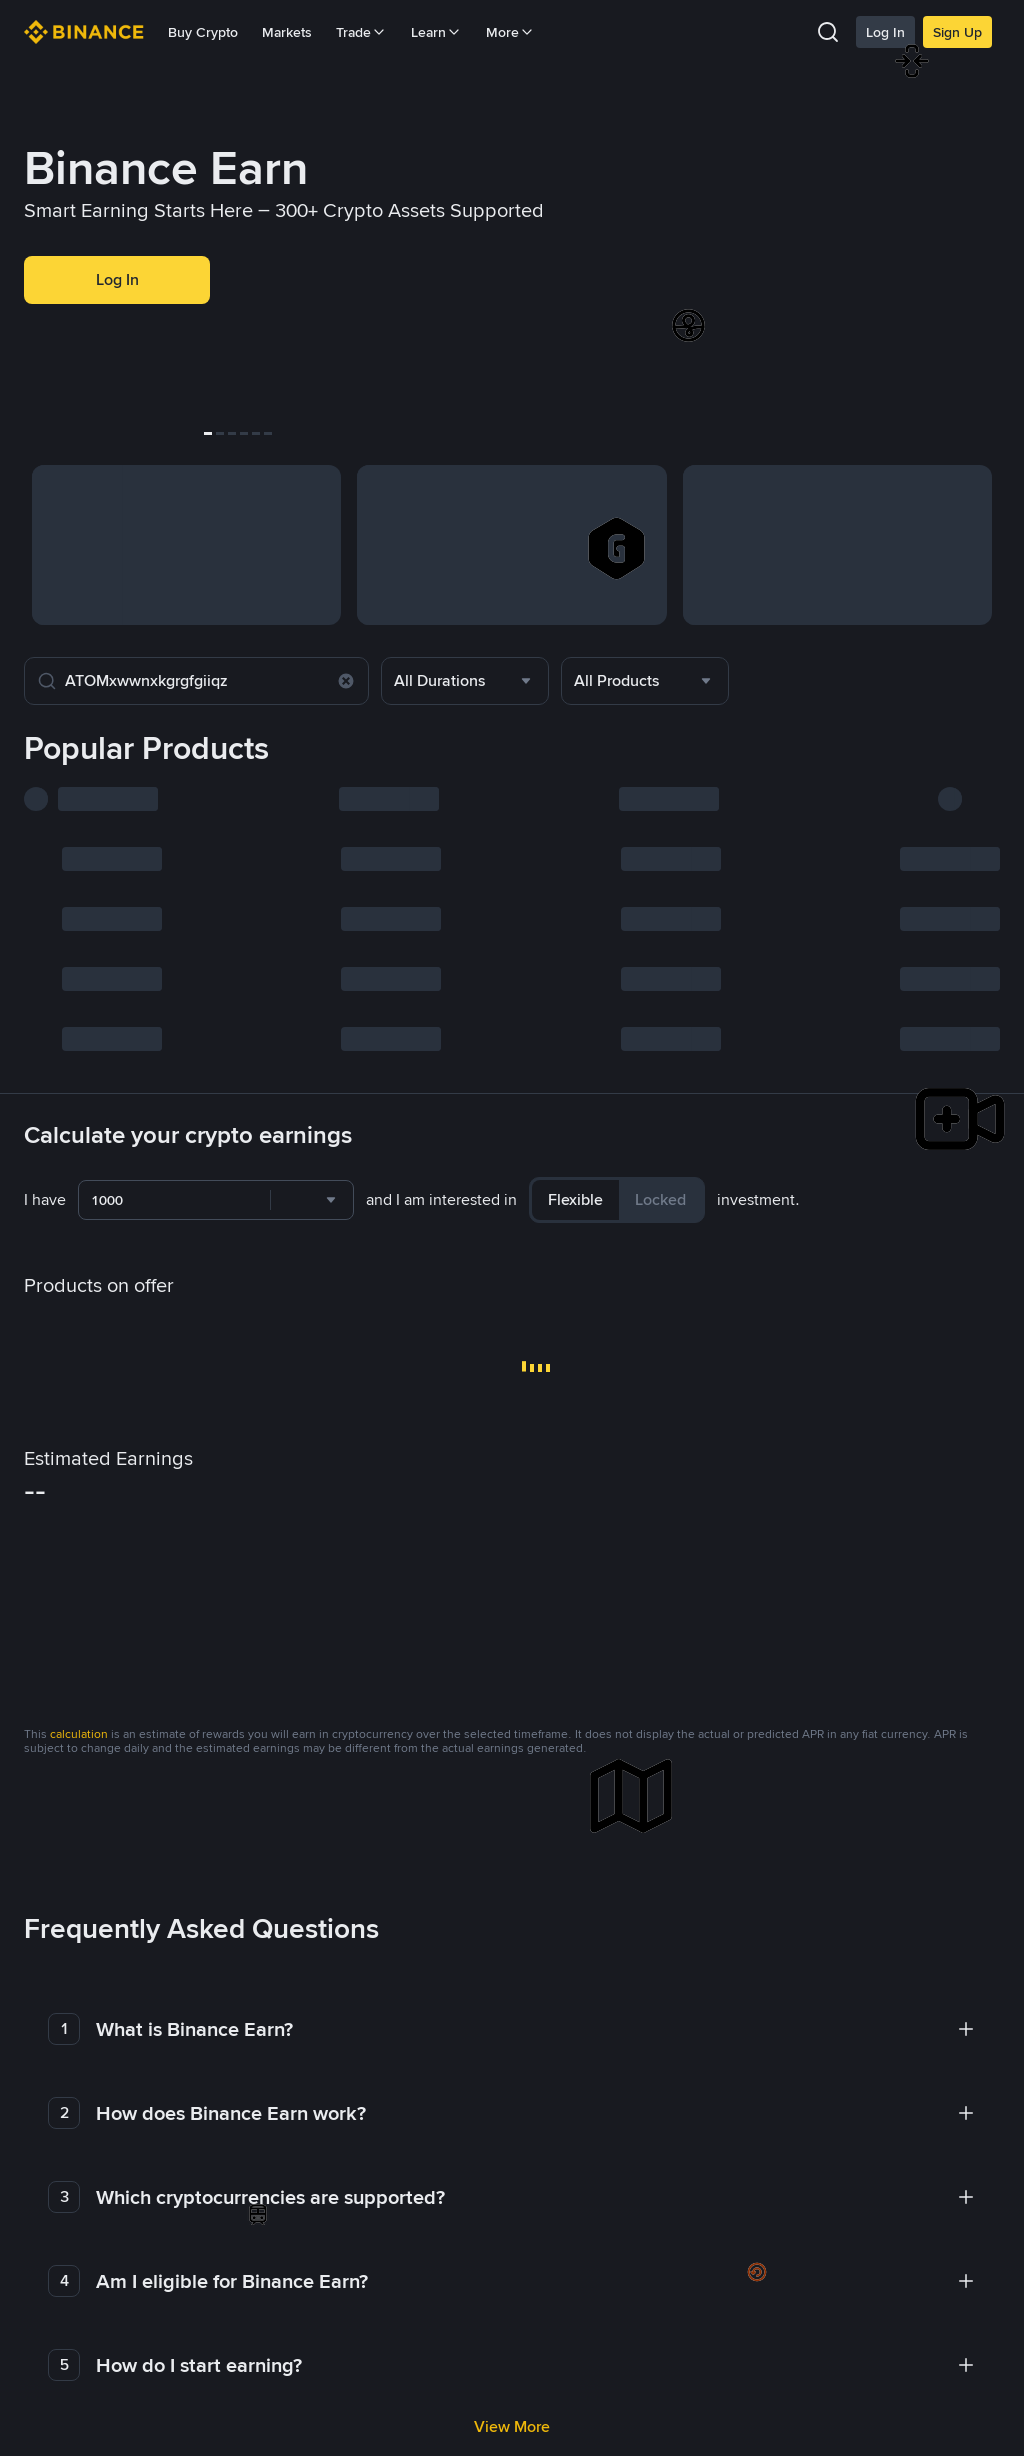  What do you see at coordinates (688, 325) in the screenshot?
I see `visit couchsurfing website or app` at bounding box center [688, 325].